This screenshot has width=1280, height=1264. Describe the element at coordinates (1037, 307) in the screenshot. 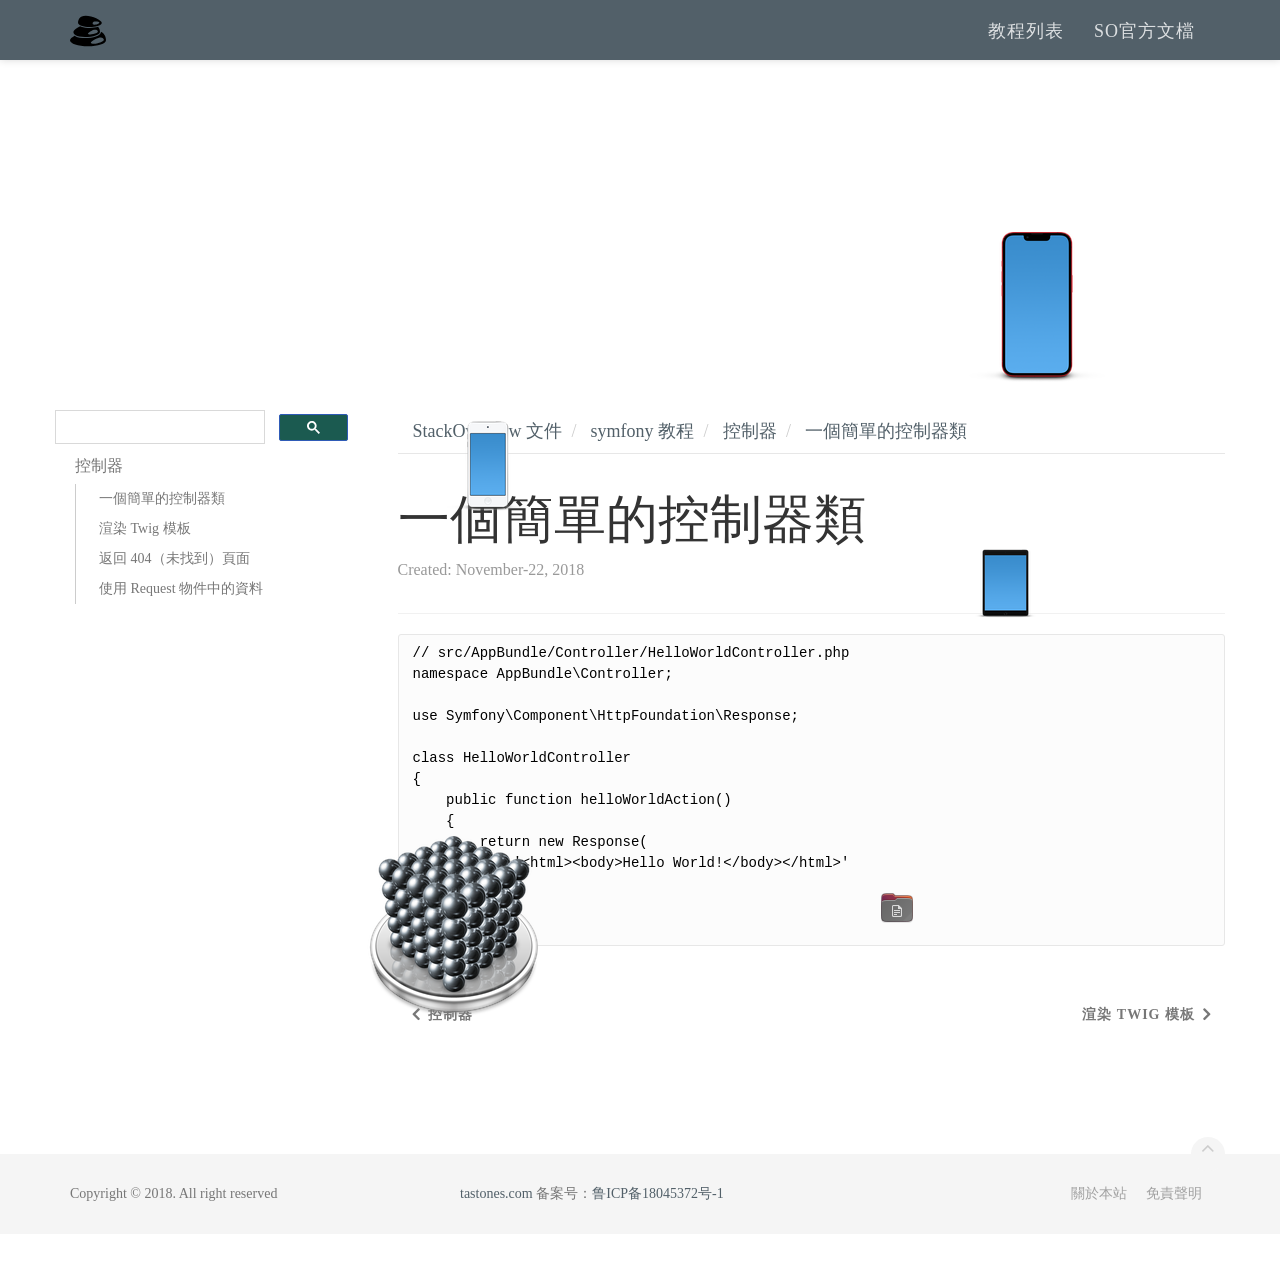

I see `iPhone 13 device in red color` at that location.